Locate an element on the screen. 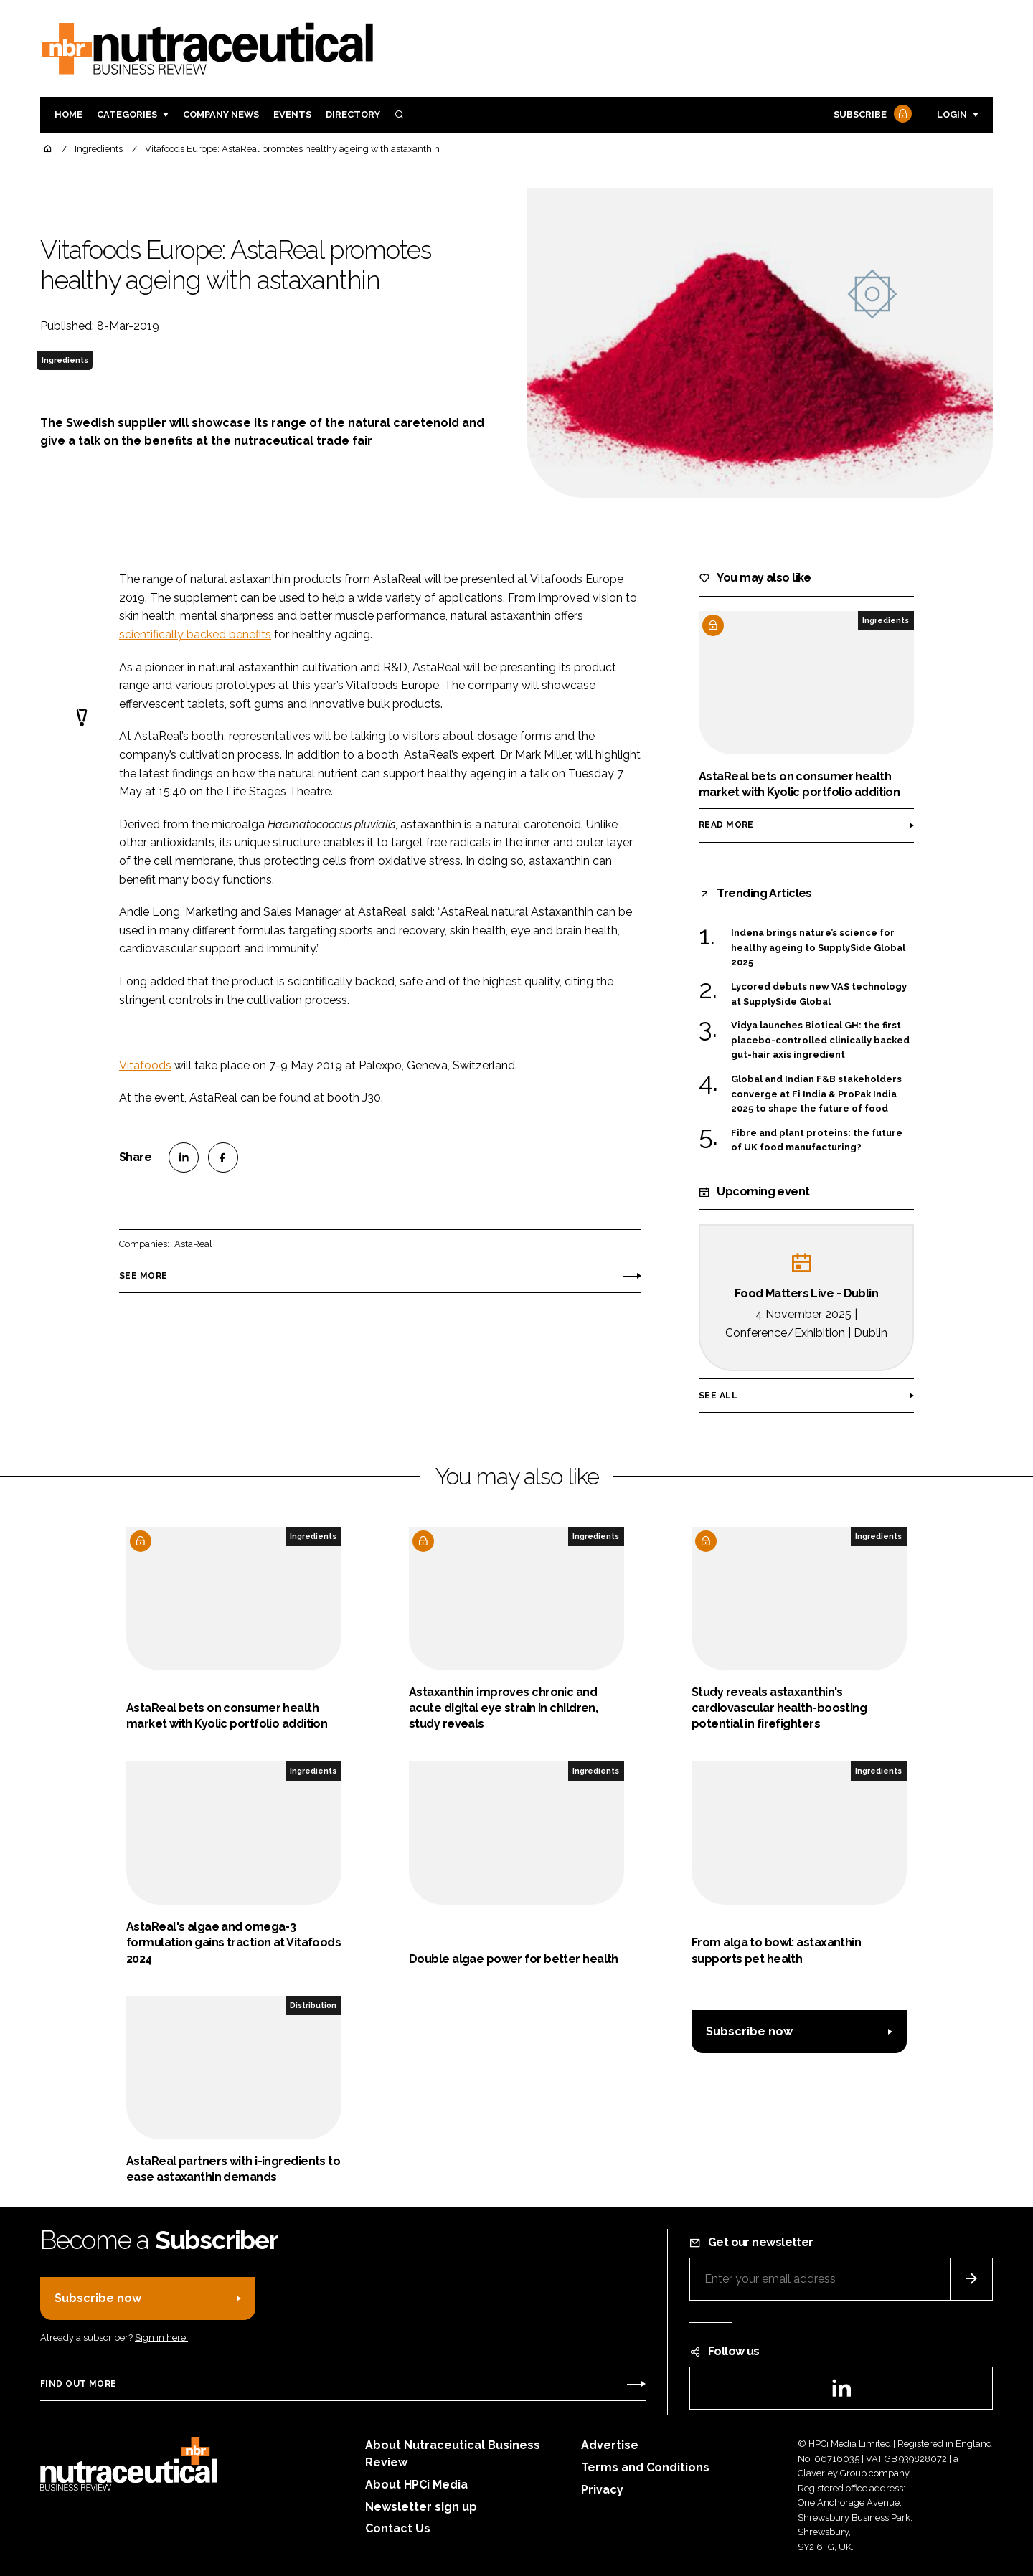 The image size is (1033, 2576). indicates islamic content or quranic section marker is located at coordinates (872, 294).